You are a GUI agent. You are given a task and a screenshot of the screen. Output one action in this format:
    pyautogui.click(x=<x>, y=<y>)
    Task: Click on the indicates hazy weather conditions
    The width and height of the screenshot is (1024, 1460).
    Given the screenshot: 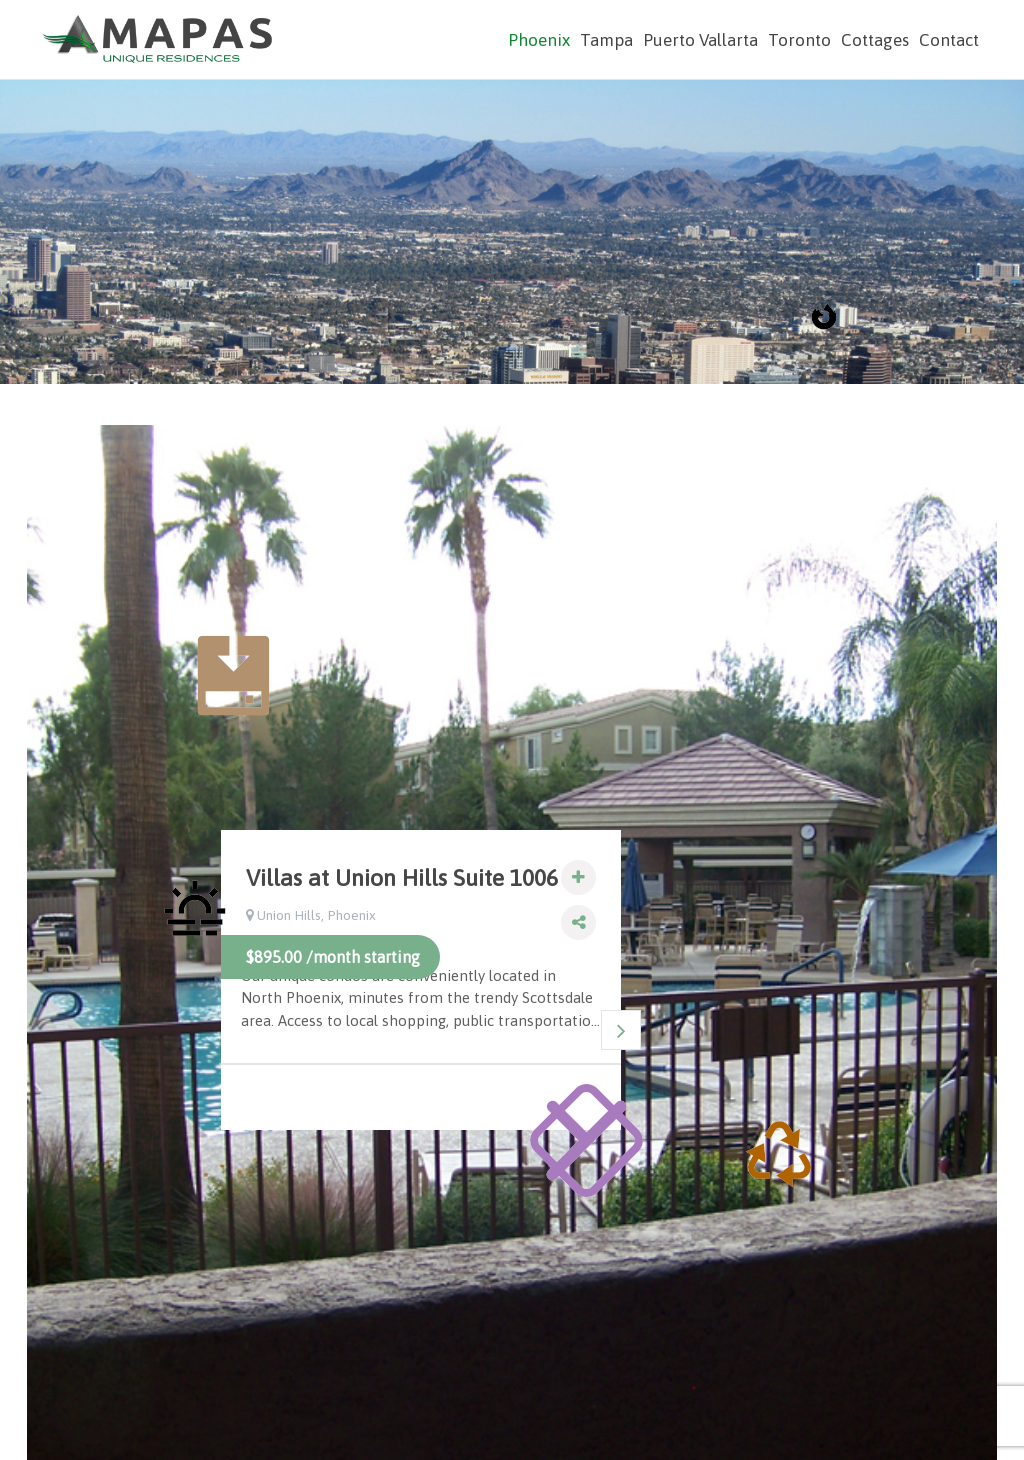 What is the action you would take?
    pyautogui.click(x=195, y=911)
    